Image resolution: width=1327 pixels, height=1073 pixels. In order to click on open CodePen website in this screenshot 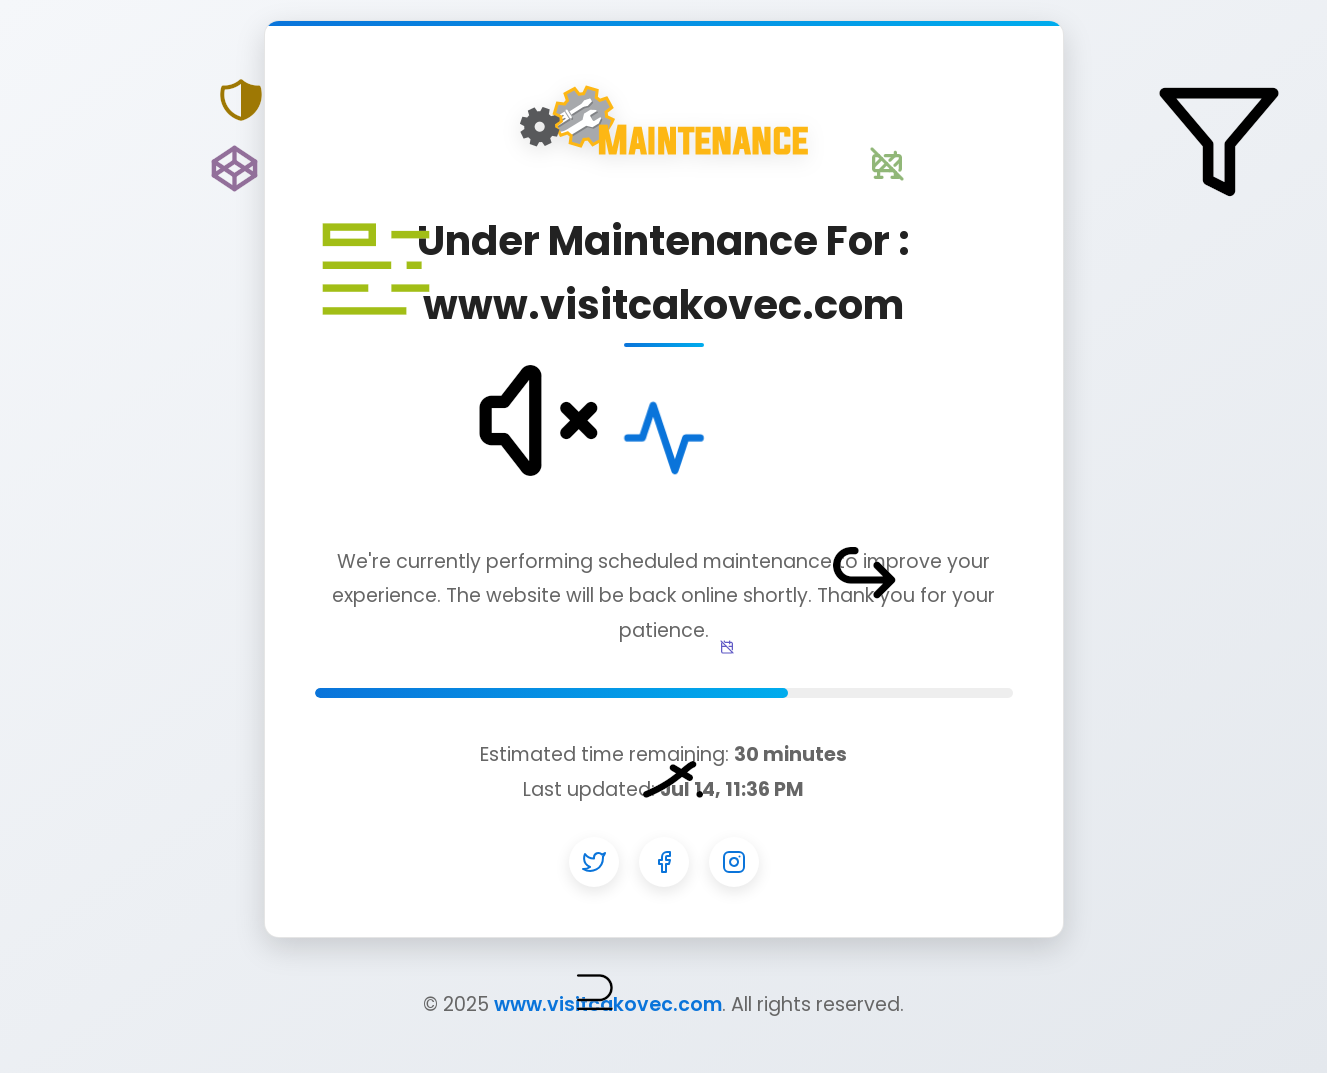, I will do `click(234, 168)`.